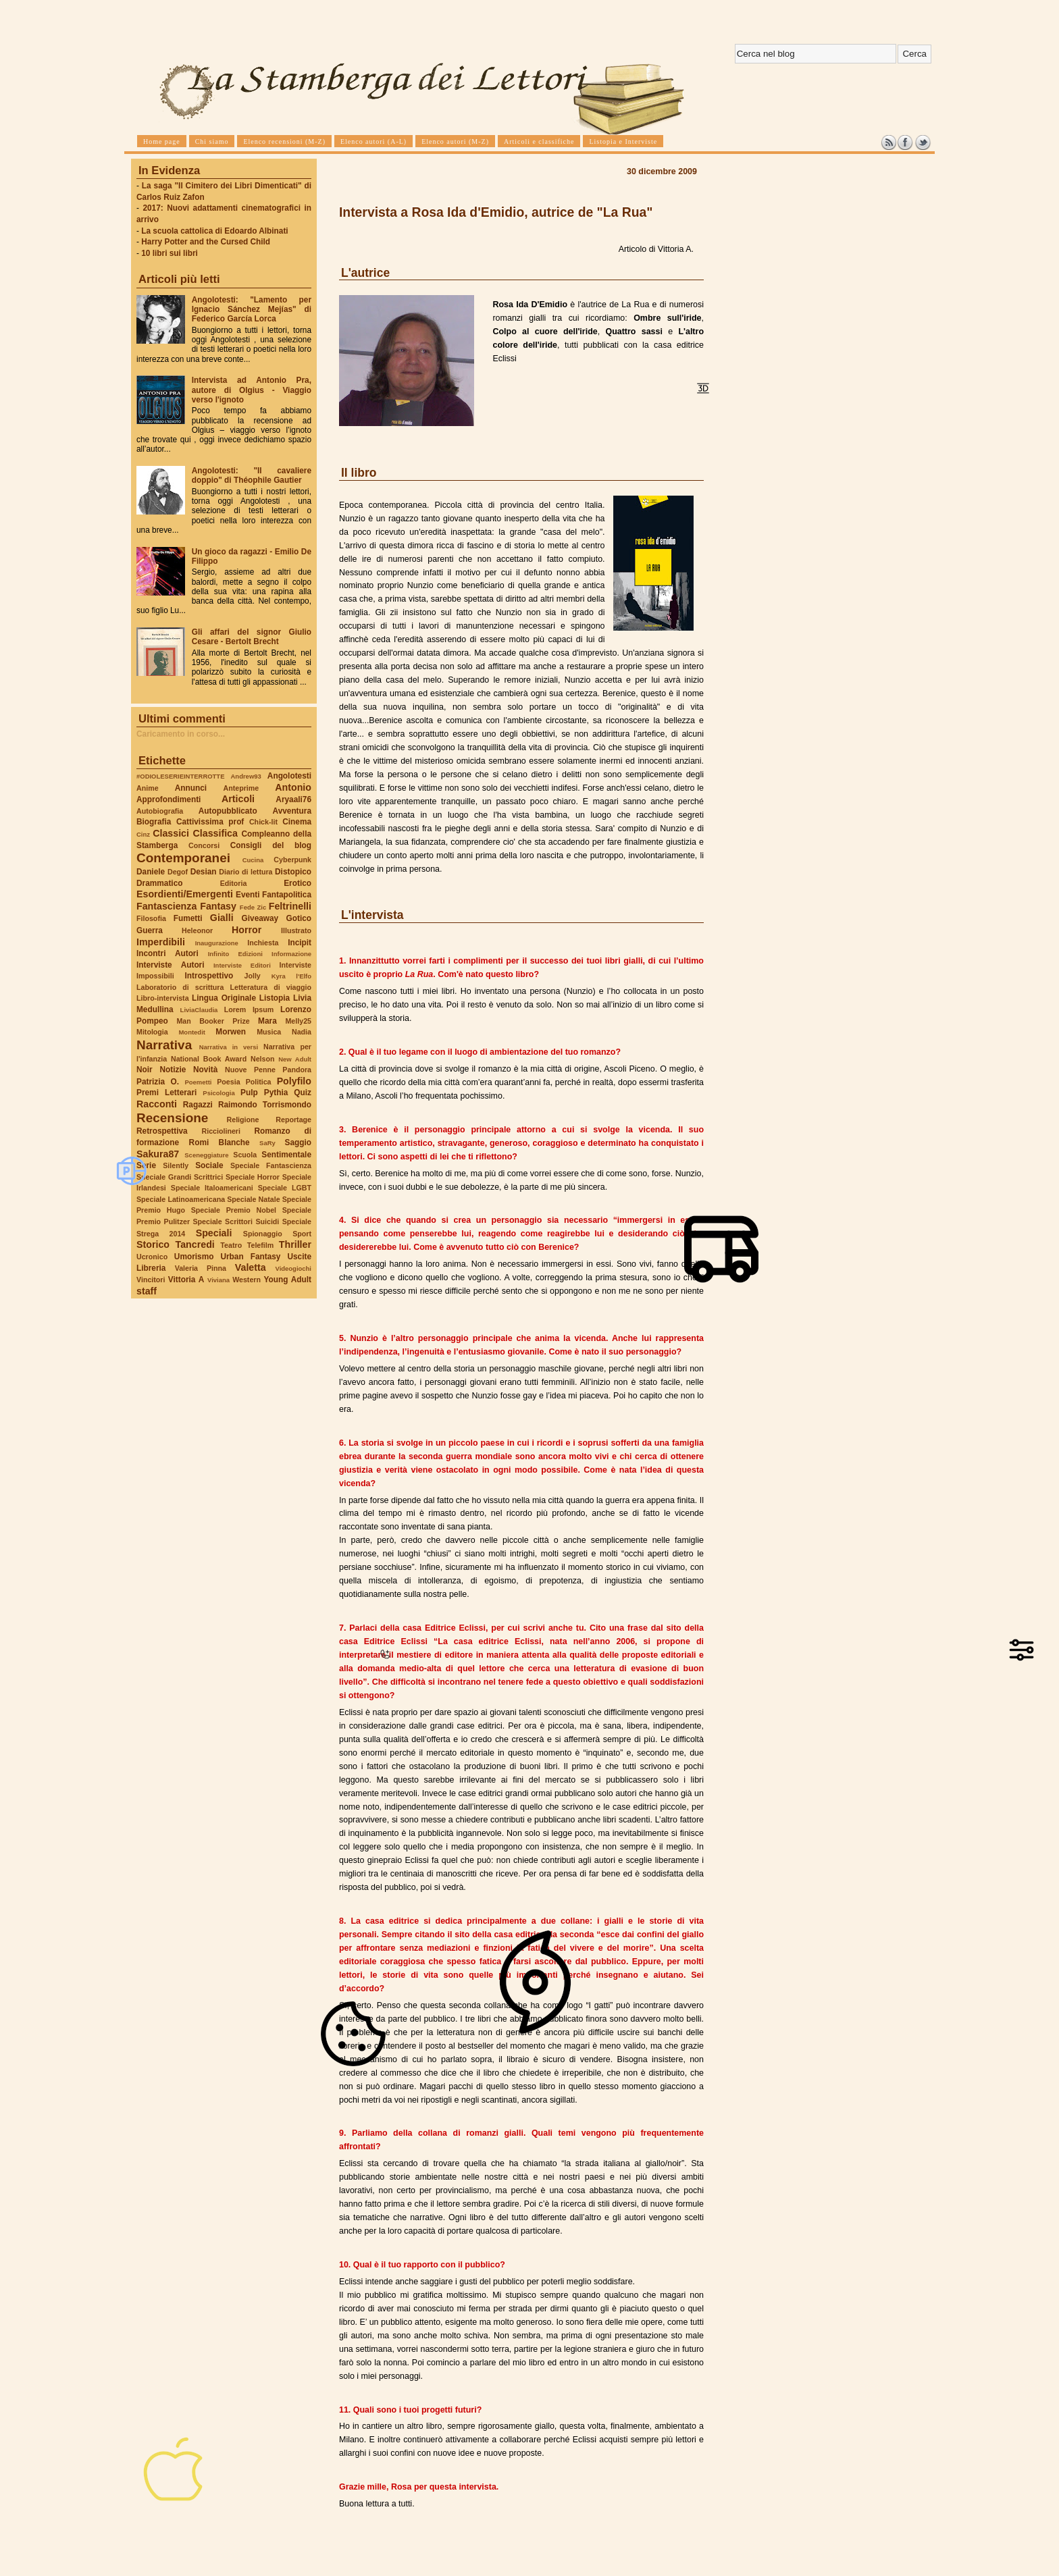 This screenshot has width=1059, height=2576. What do you see at coordinates (175, 2473) in the screenshot?
I see `apple company logo or branding` at bounding box center [175, 2473].